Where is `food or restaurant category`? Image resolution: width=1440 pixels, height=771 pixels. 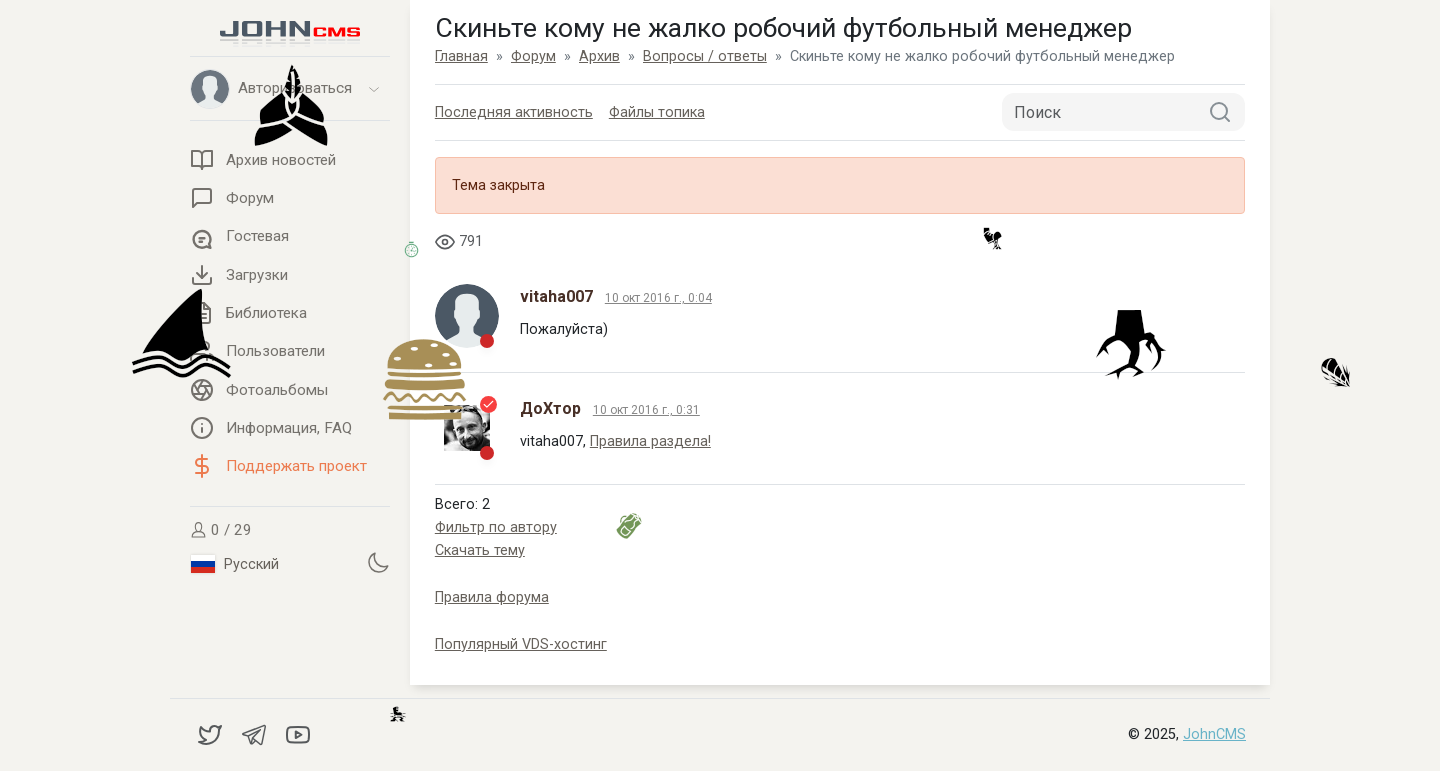 food or restaurant category is located at coordinates (424, 379).